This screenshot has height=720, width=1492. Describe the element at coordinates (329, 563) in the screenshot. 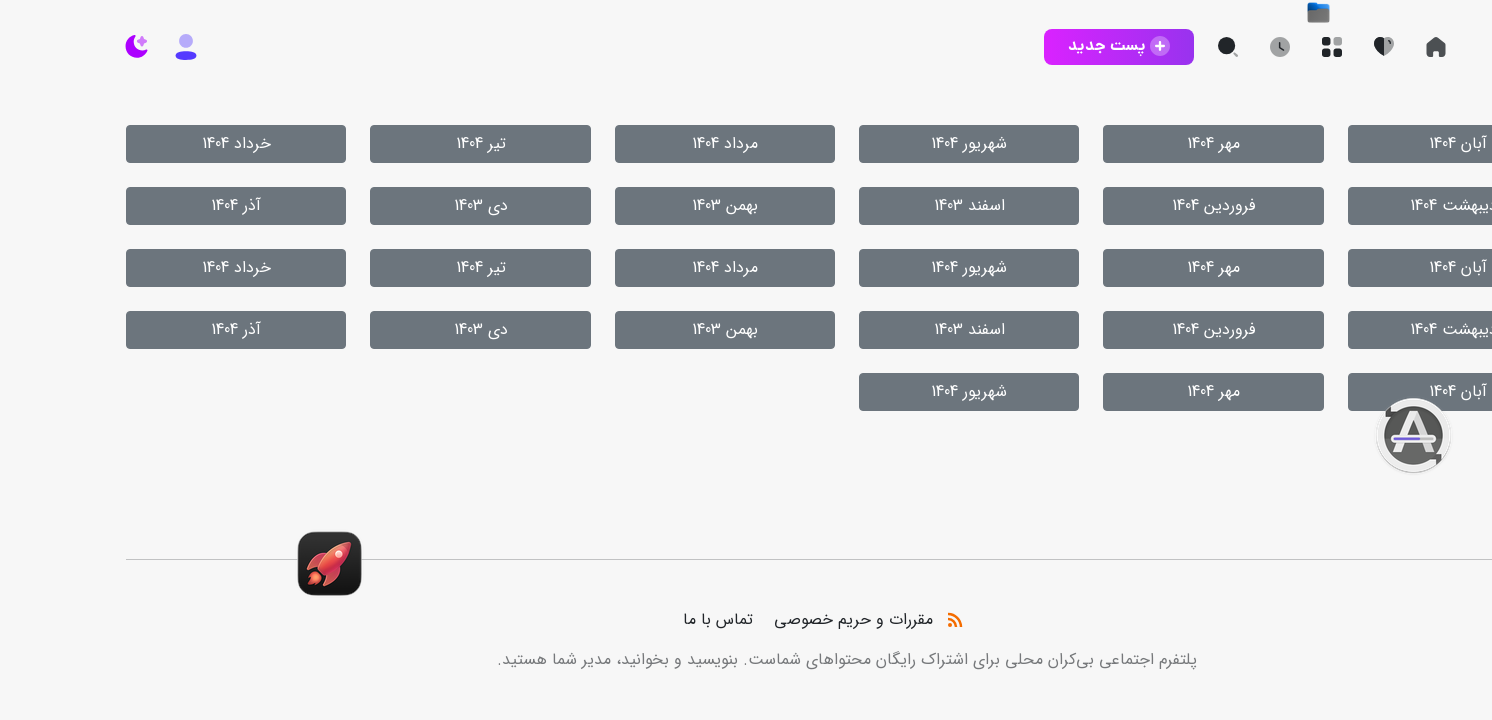

I see `open the games app or library` at that location.